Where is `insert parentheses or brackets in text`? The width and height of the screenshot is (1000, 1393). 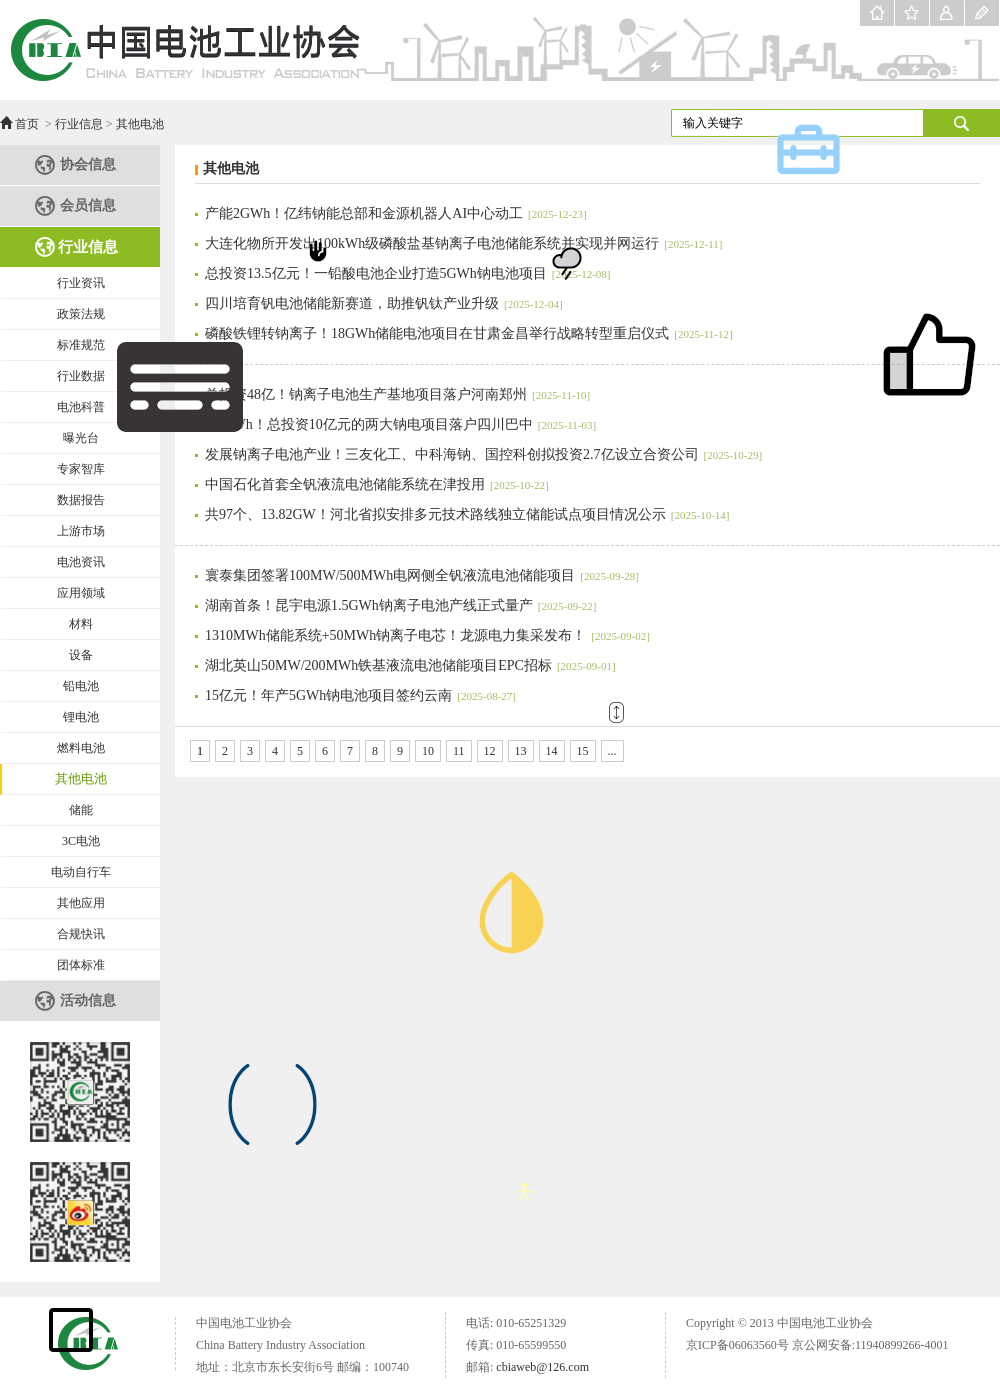
insert parentheses or brackets in text is located at coordinates (272, 1104).